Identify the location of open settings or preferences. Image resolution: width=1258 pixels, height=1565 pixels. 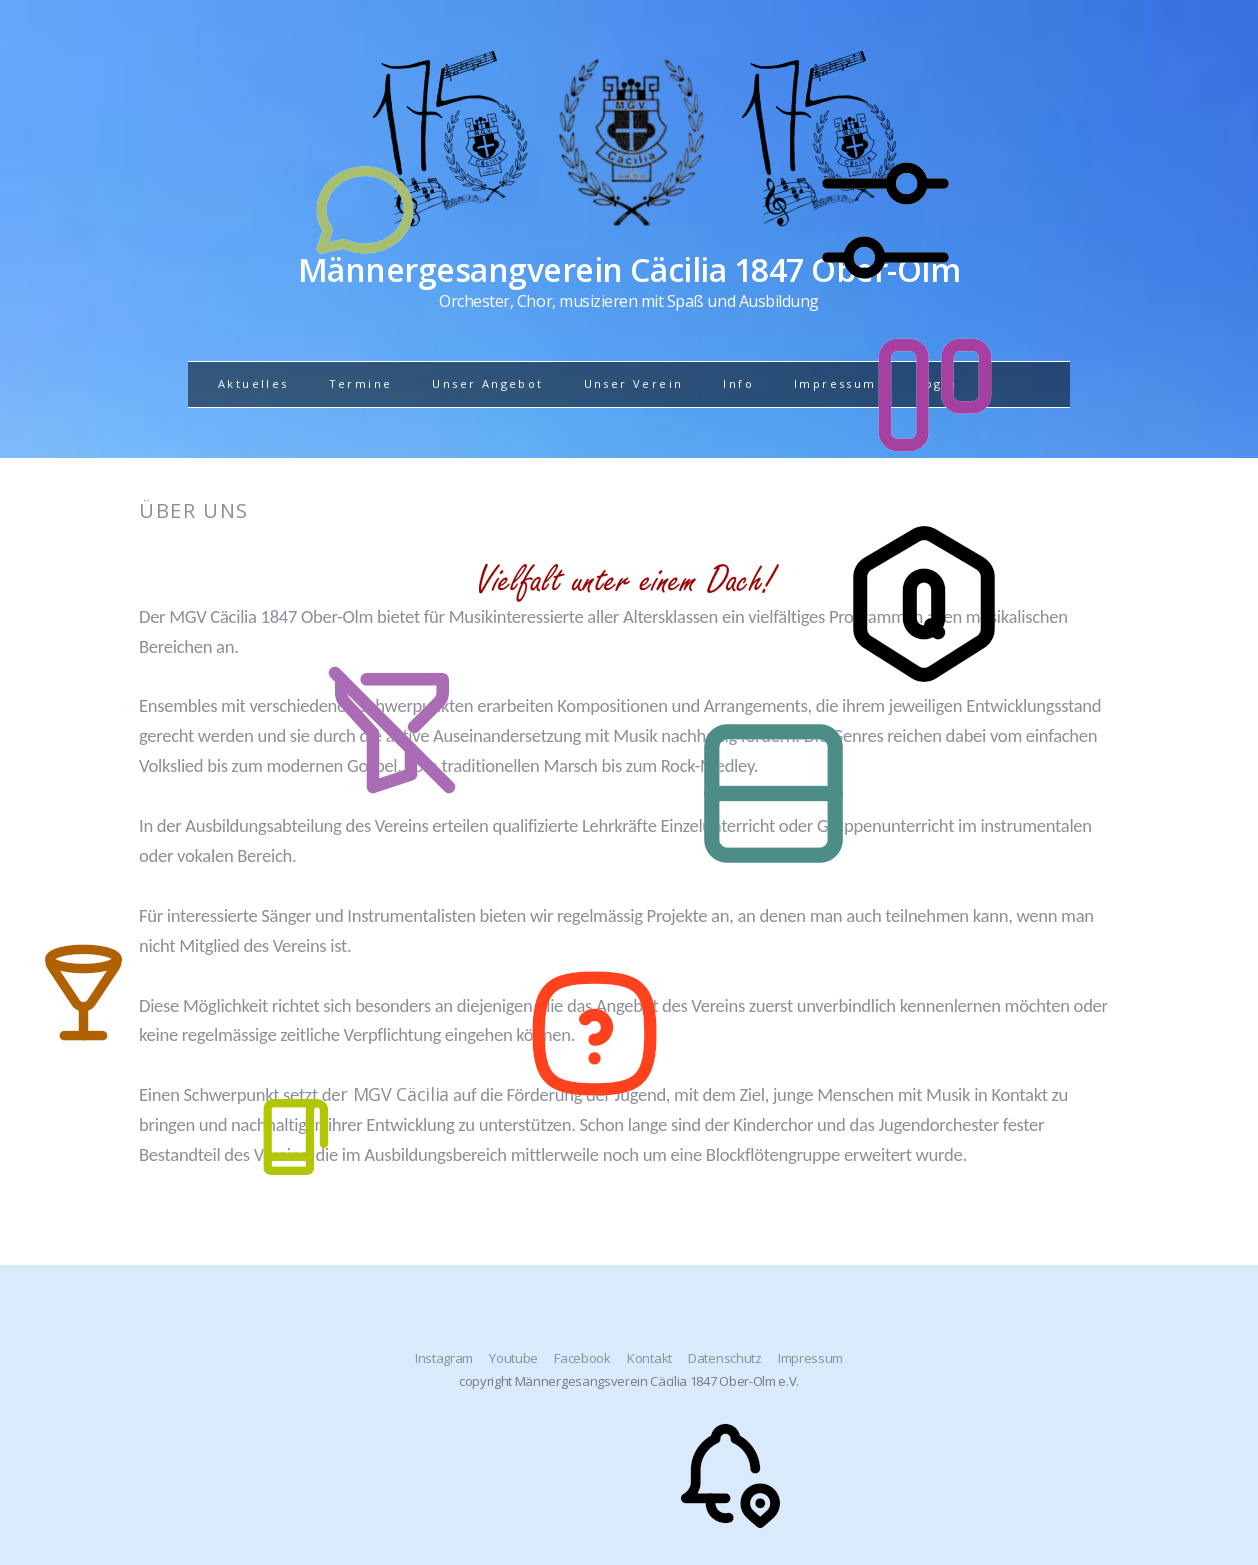
(885, 220).